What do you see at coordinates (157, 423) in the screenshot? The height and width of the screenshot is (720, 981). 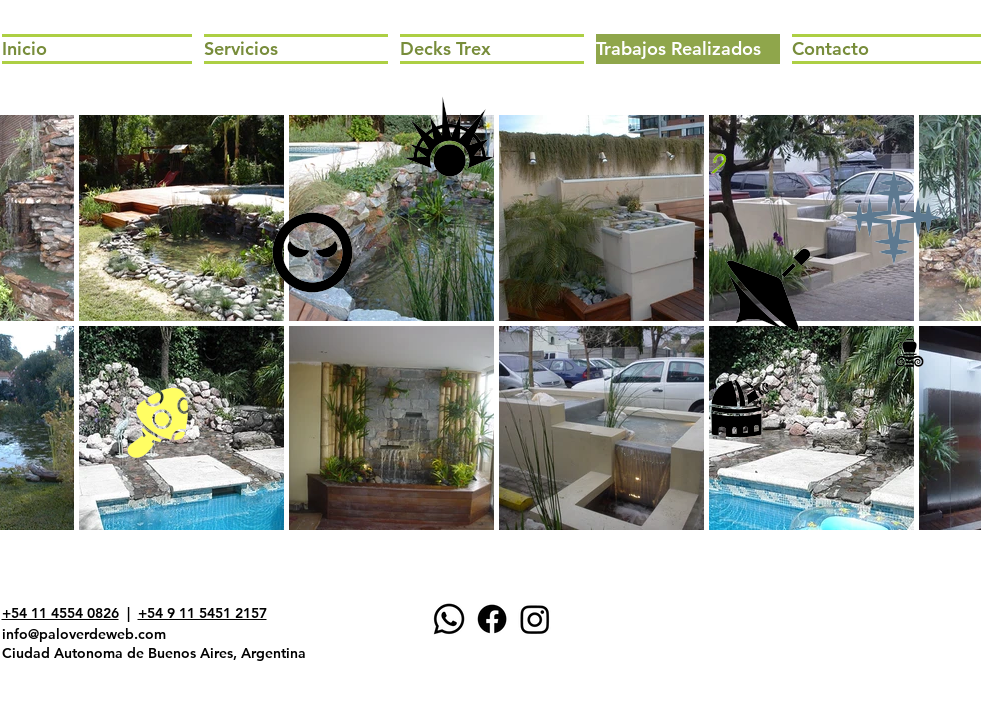 I see `collect a mushroom item in-game` at bounding box center [157, 423].